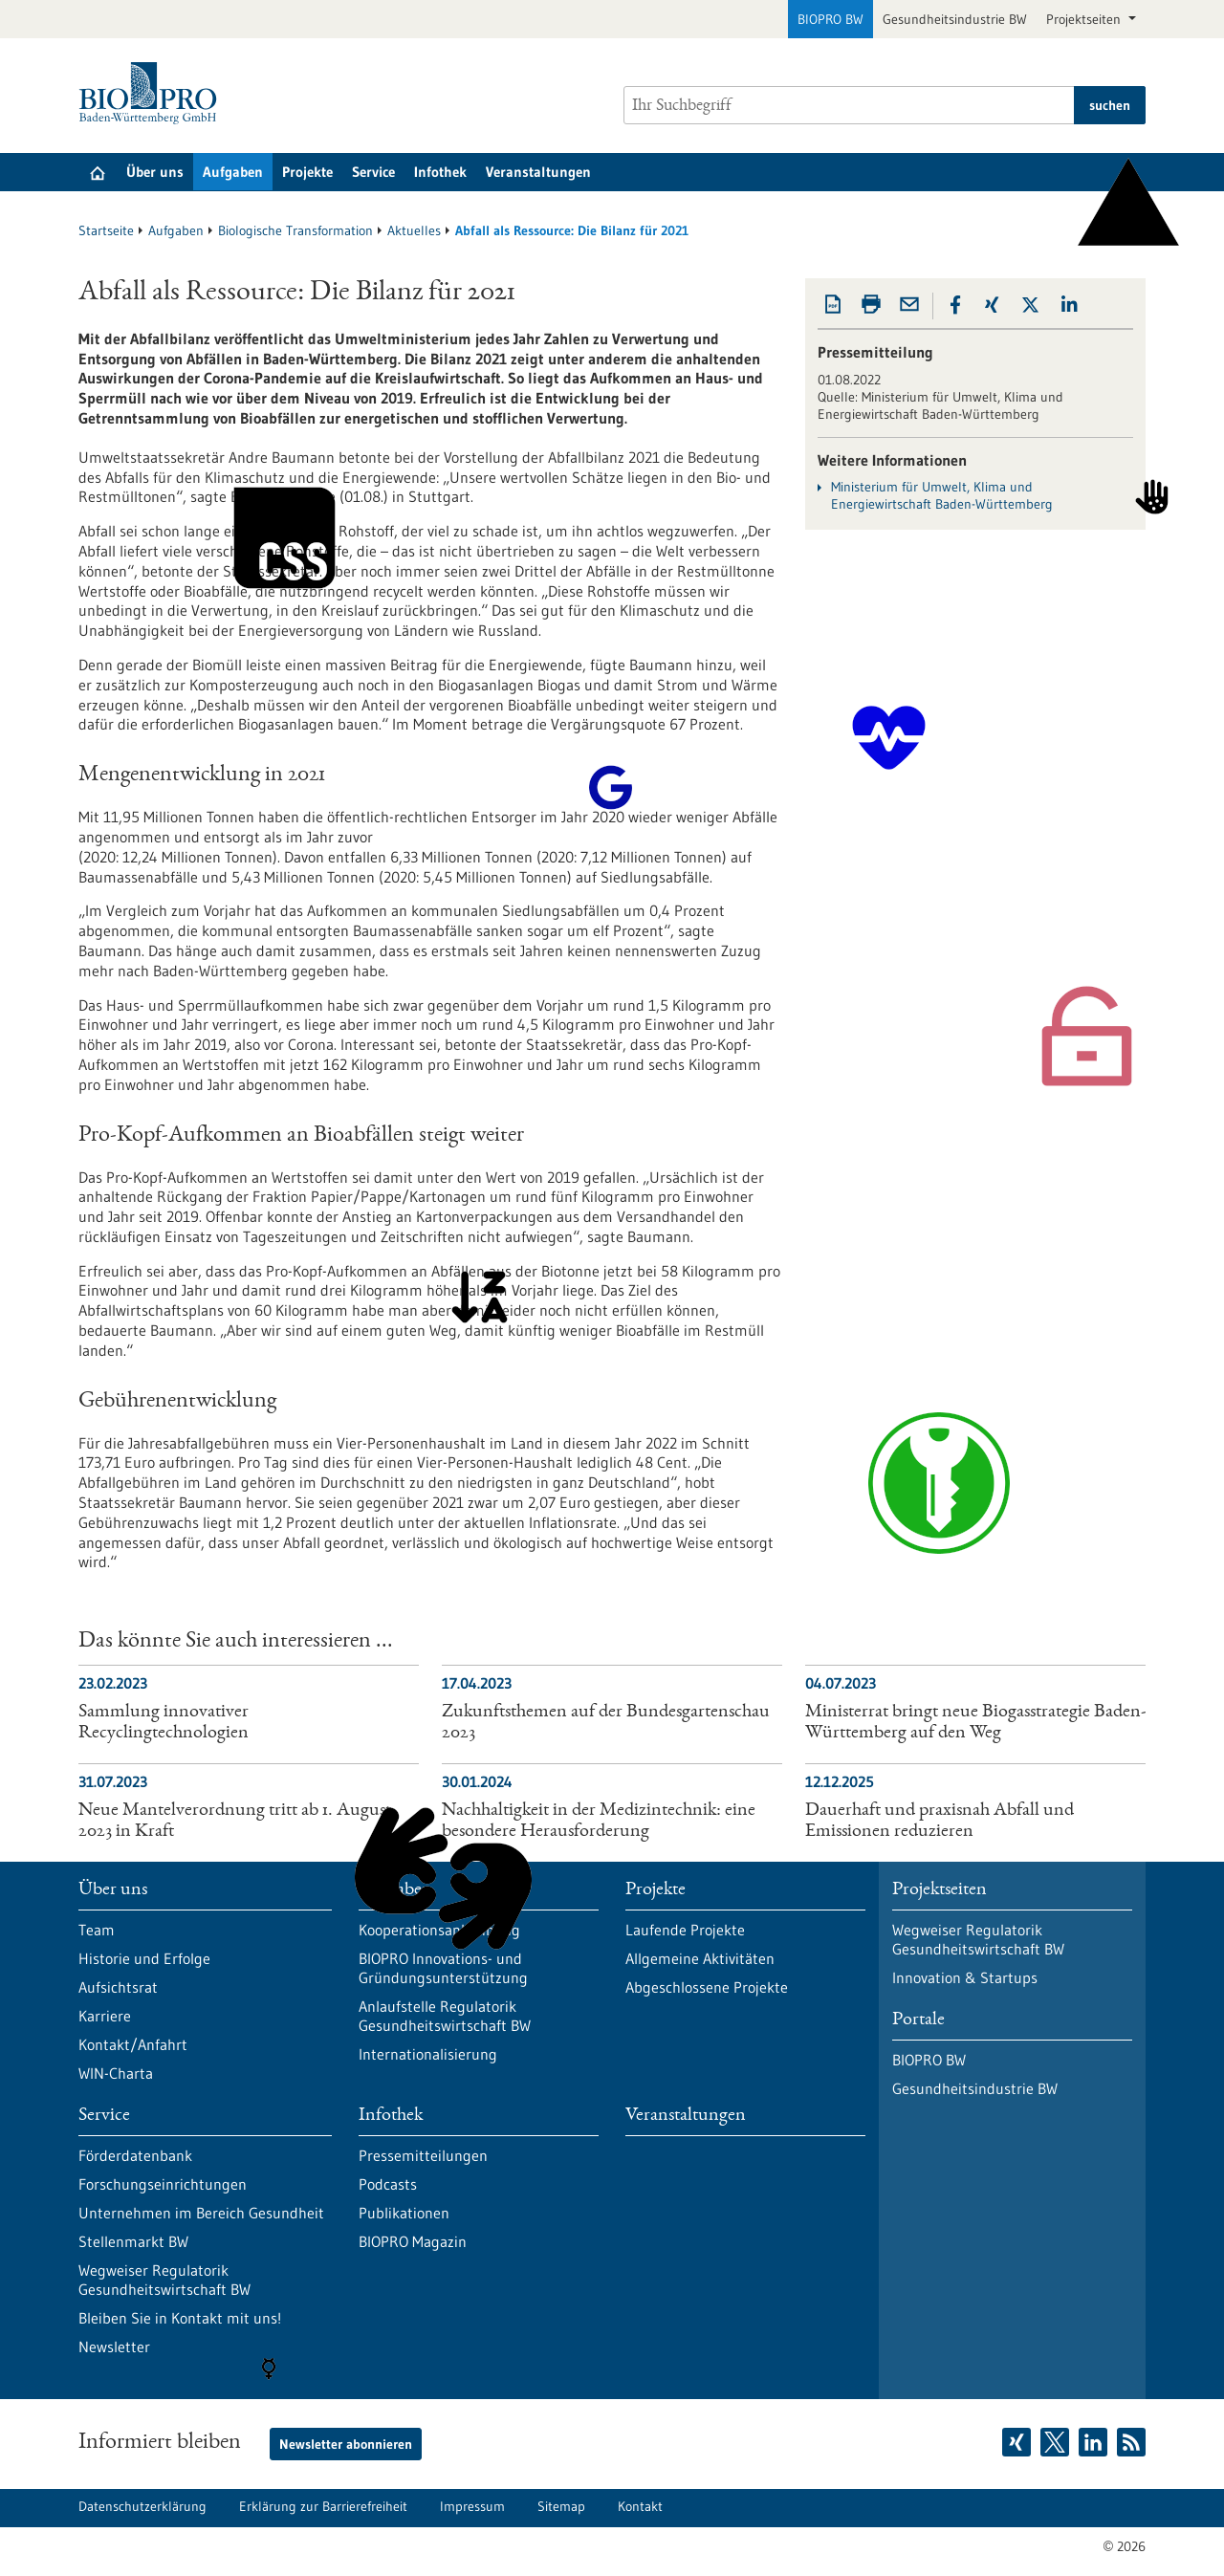 The height and width of the screenshot is (2576, 1224). I want to click on indicates allergy information or warnings, so click(1152, 496).